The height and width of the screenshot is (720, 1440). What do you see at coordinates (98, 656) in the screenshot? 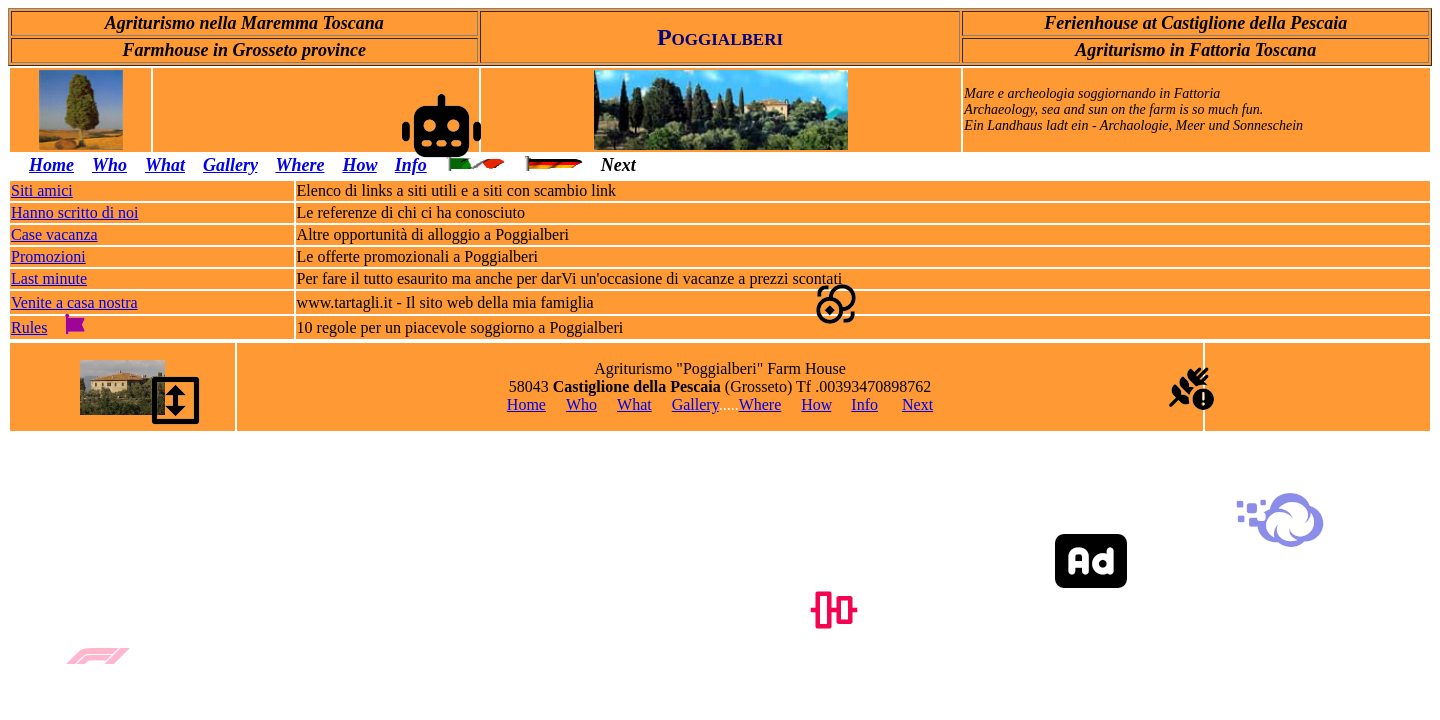
I see `open the Formula 1 app or website` at bounding box center [98, 656].